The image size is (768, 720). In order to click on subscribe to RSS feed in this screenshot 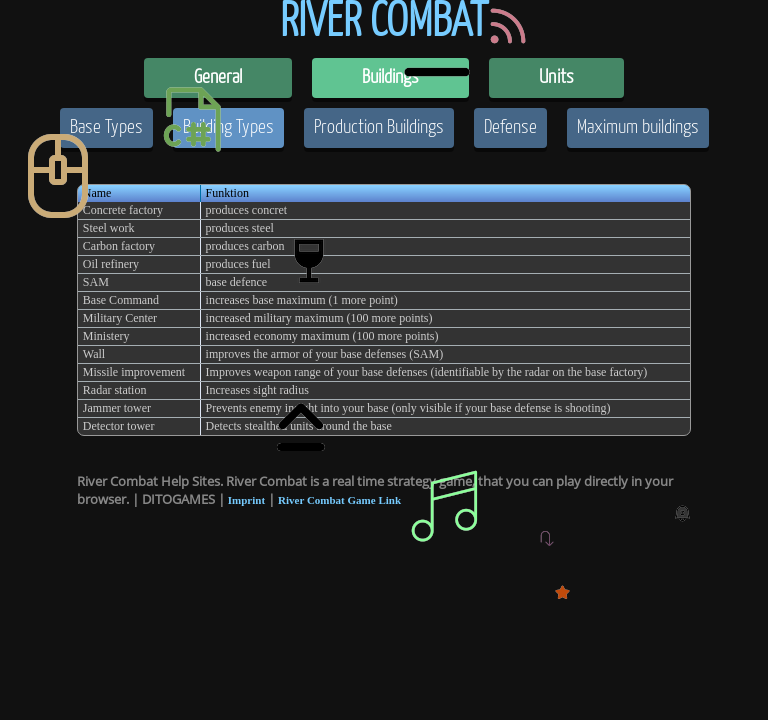, I will do `click(508, 26)`.